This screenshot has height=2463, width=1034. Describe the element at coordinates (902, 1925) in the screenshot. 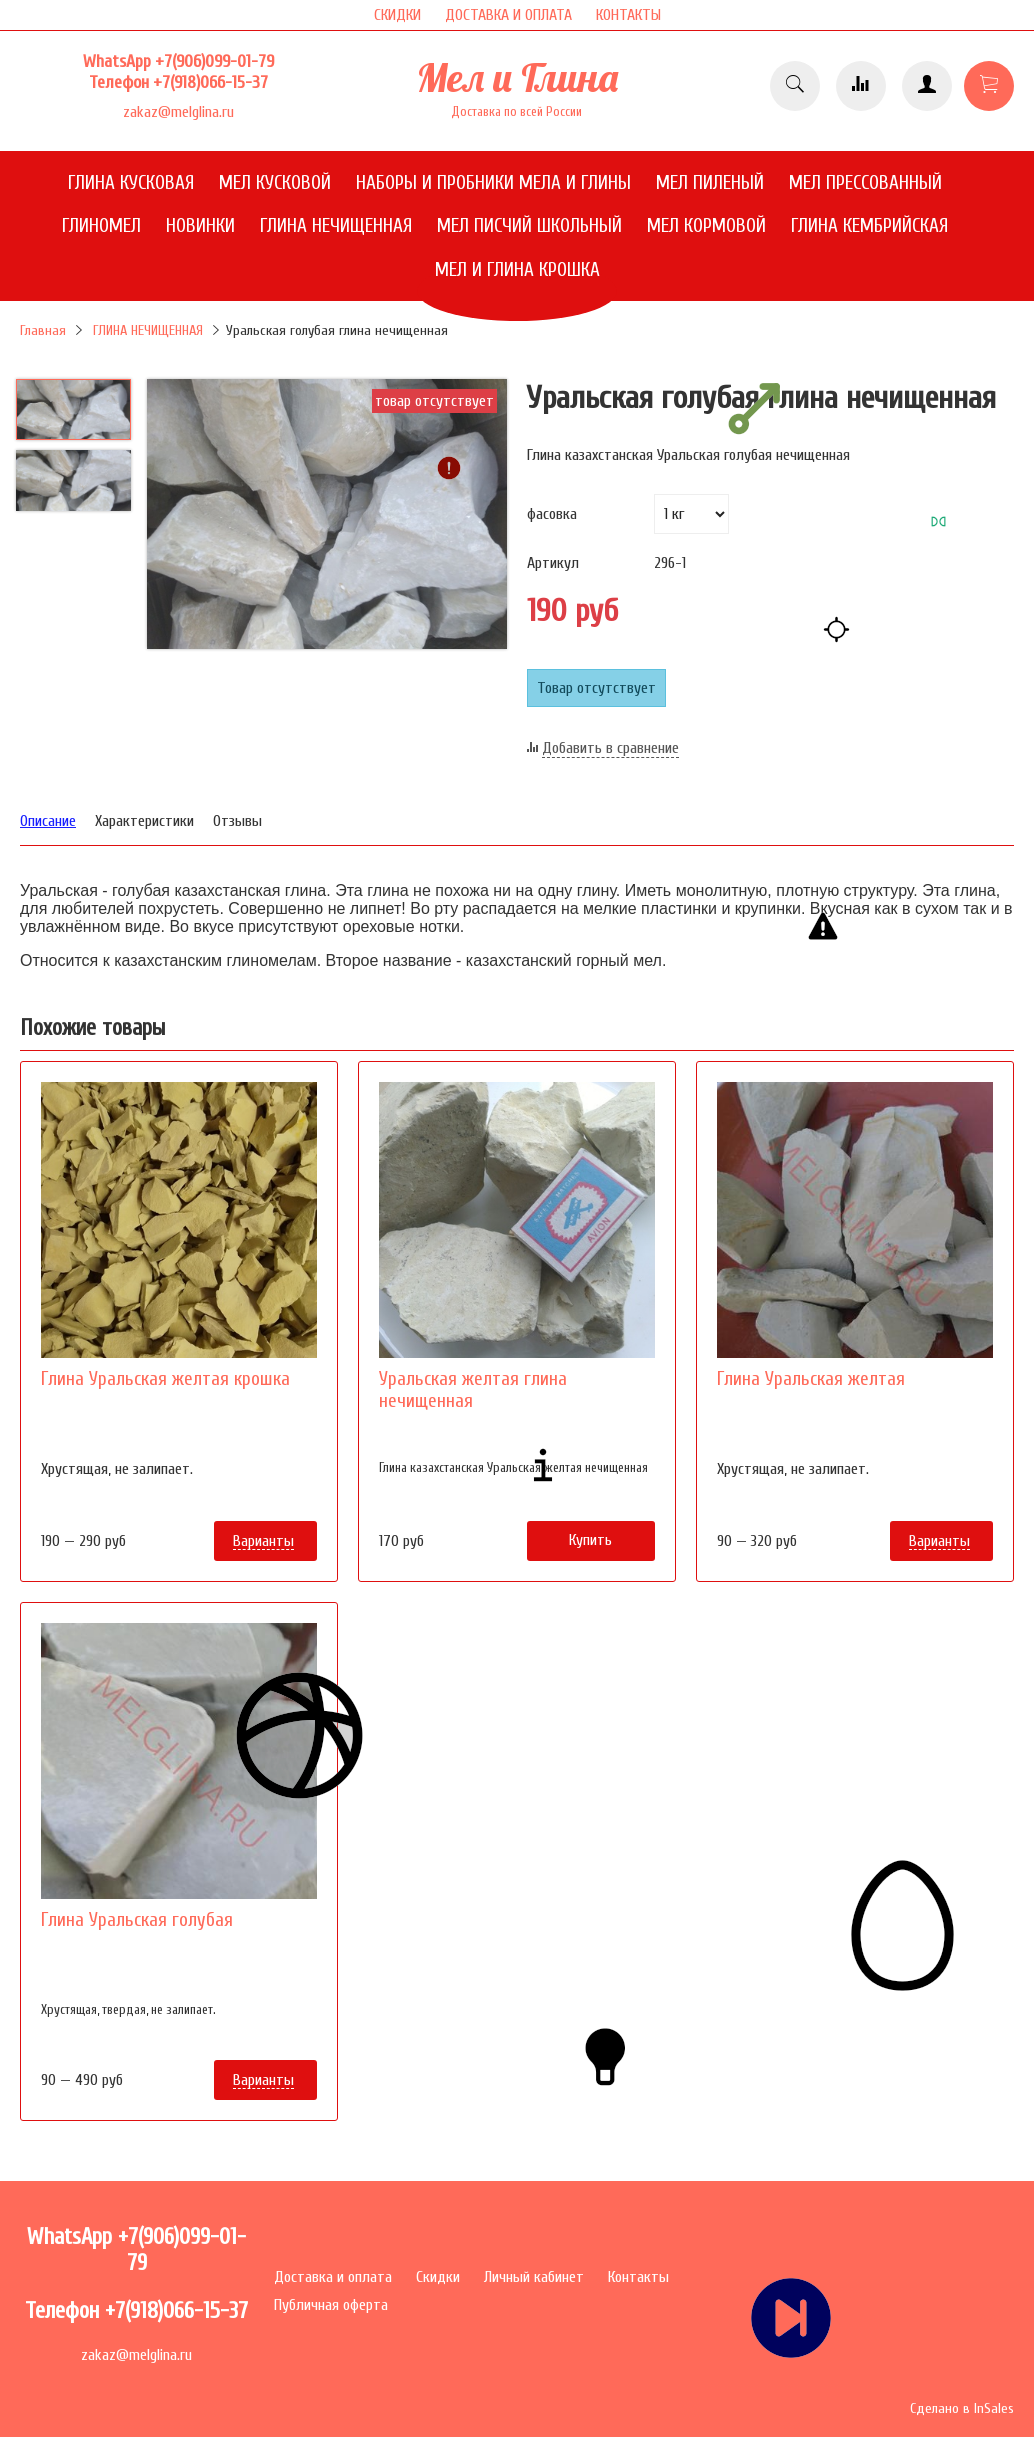

I see `indicates breakfast or food-related content` at that location.